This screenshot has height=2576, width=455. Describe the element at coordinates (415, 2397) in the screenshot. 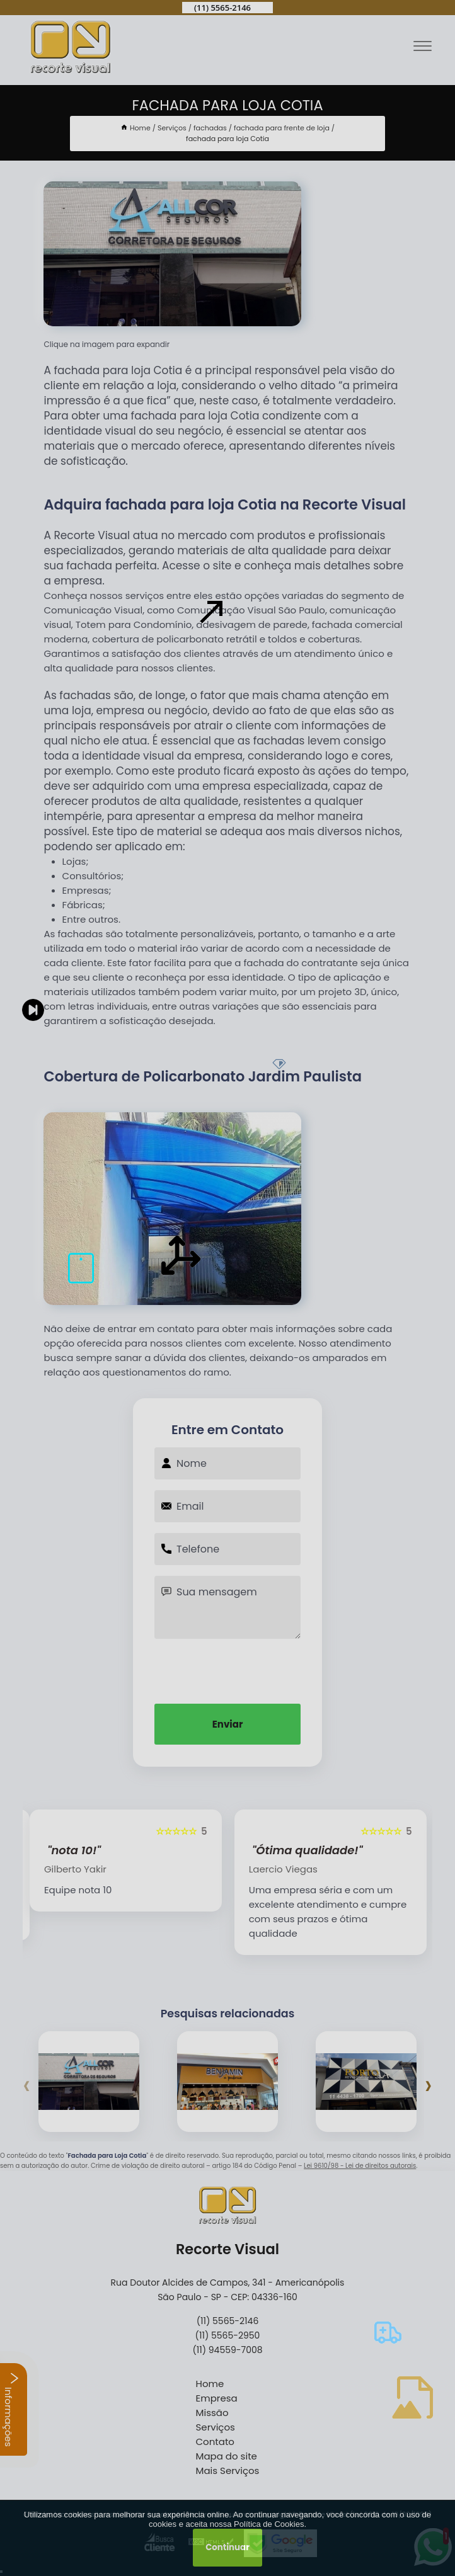

I see `view image file` at that location.